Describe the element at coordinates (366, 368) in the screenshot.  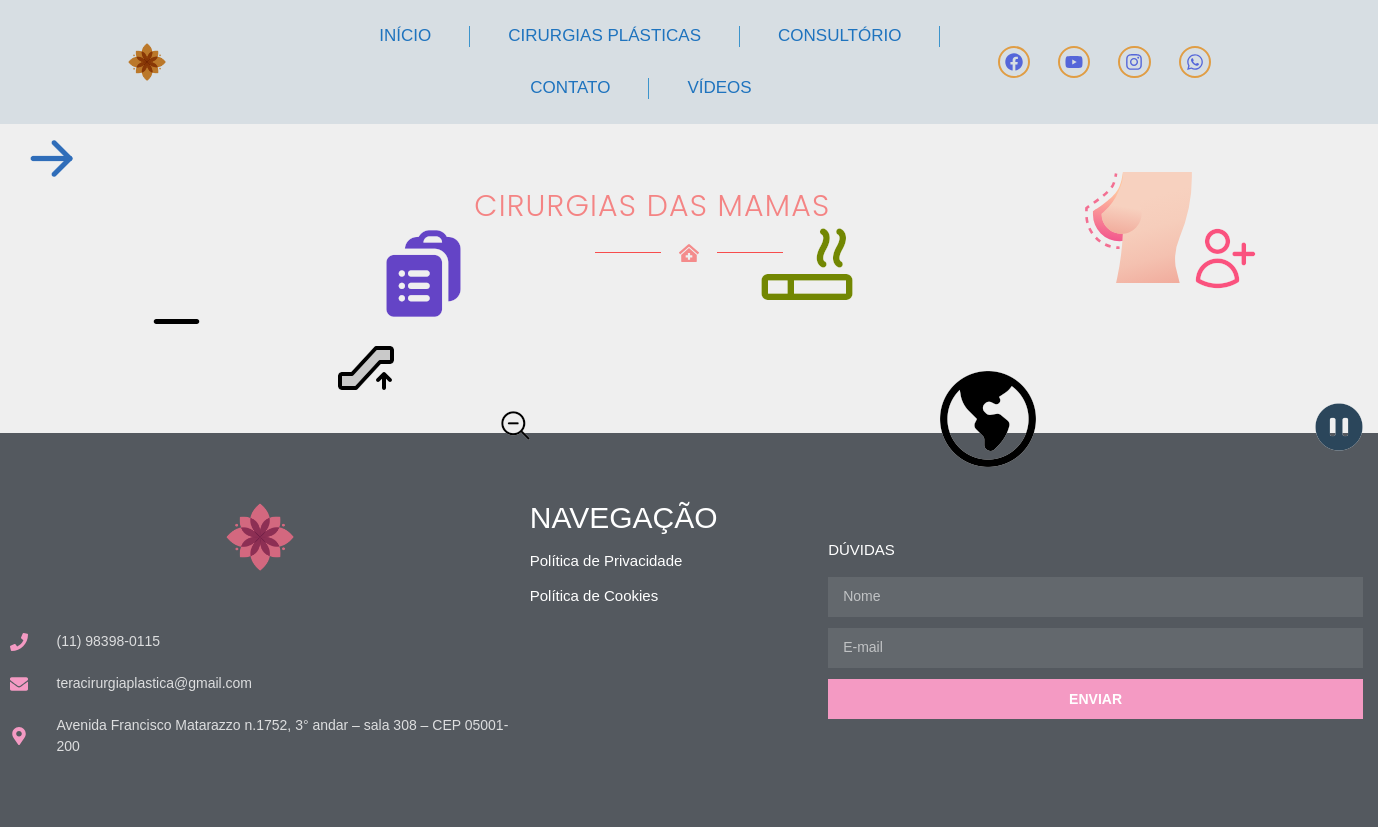
I see `indicates escalator going up` at that location.